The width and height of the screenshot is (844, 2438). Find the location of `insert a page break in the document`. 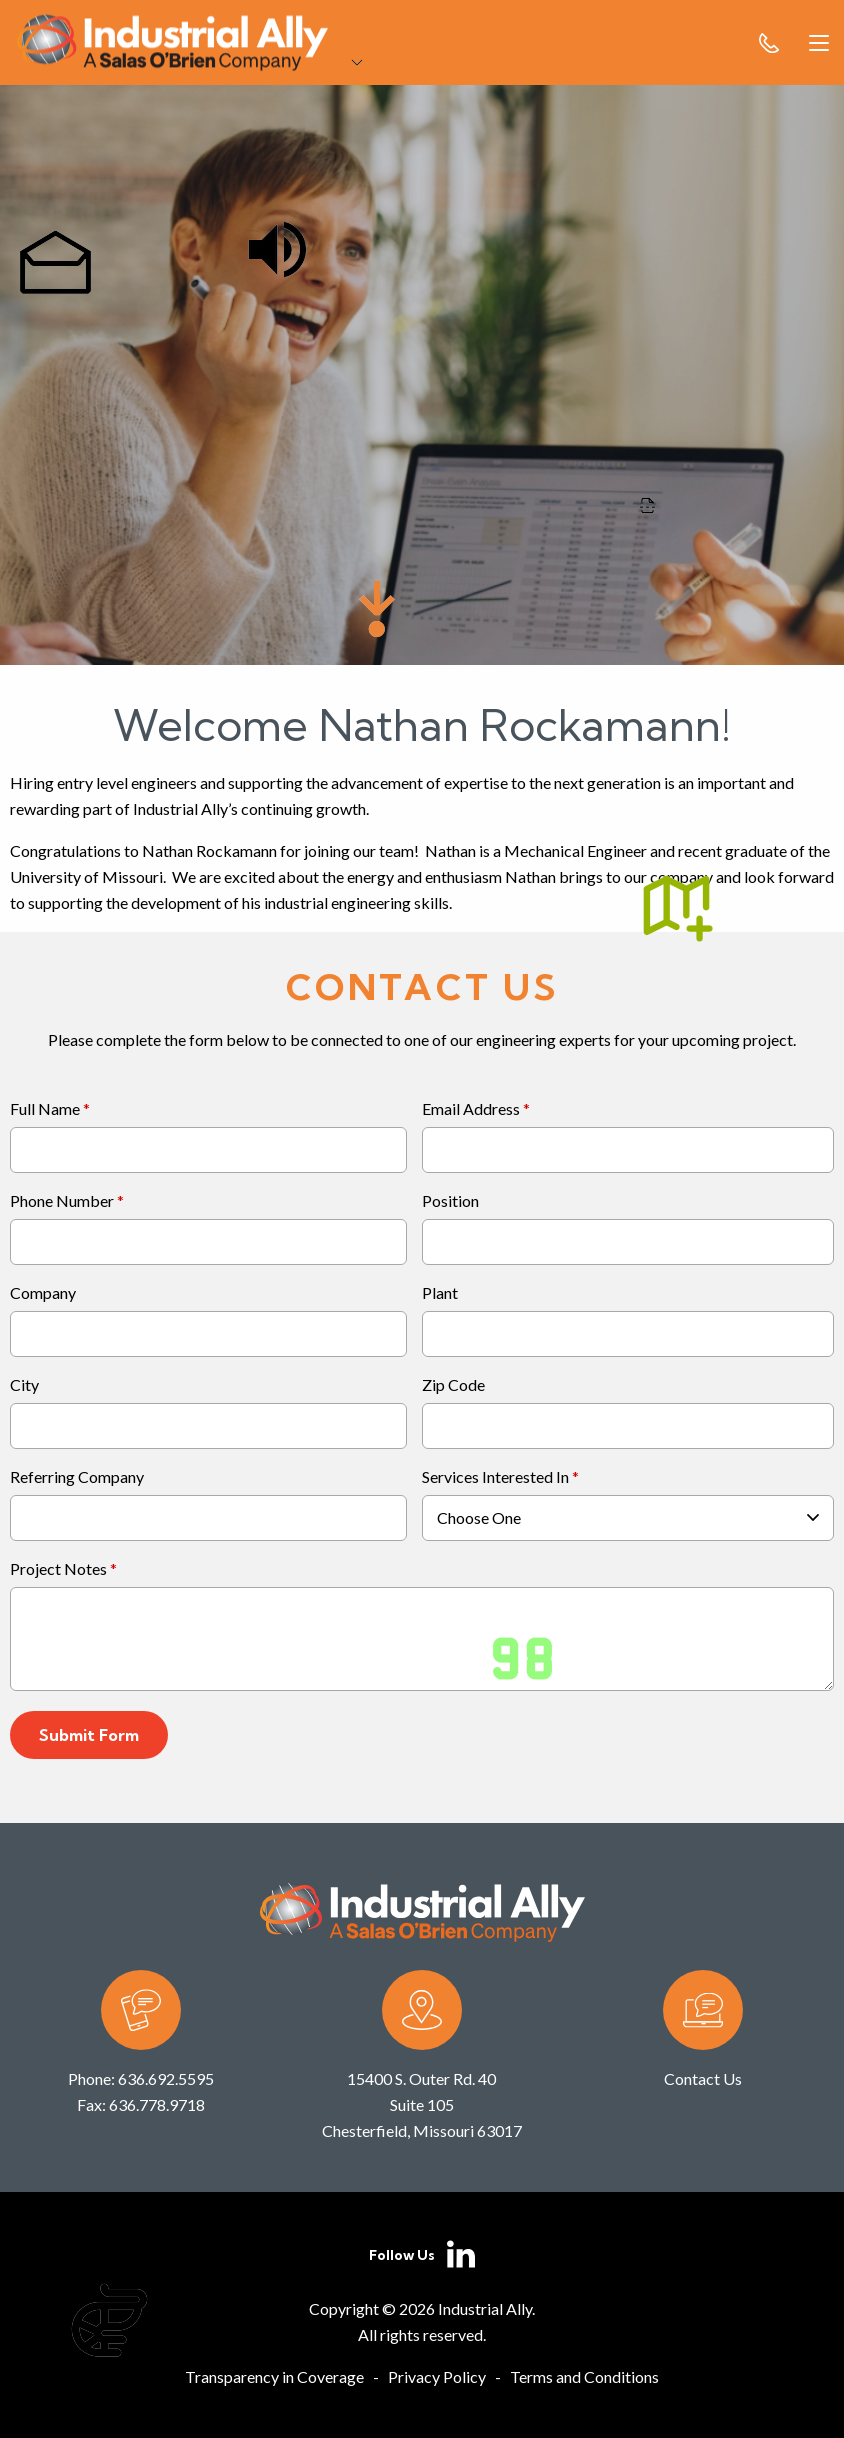

insert a page break in the document is located at coordinates (647, 505).